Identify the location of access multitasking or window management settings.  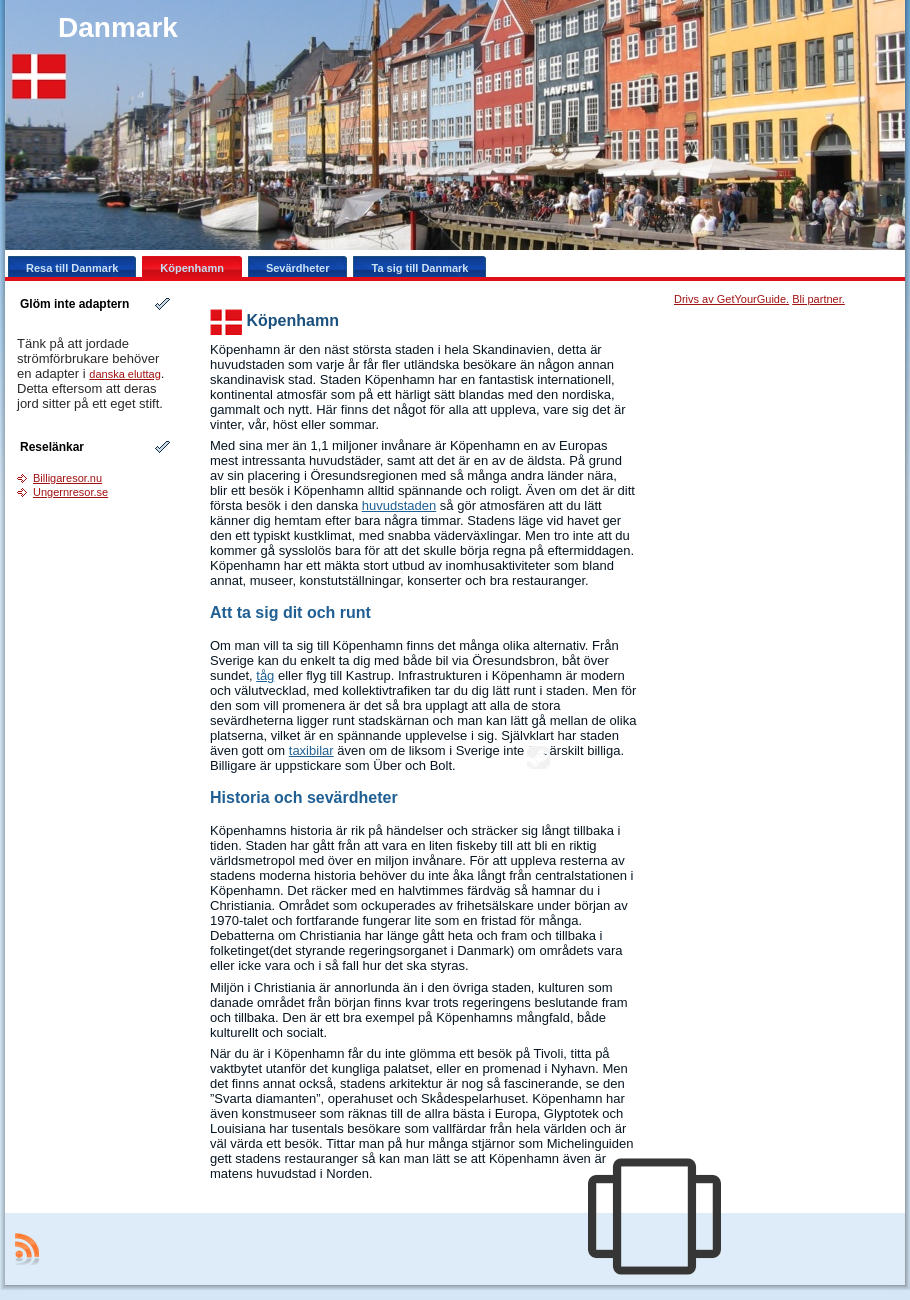
(654, 1216).